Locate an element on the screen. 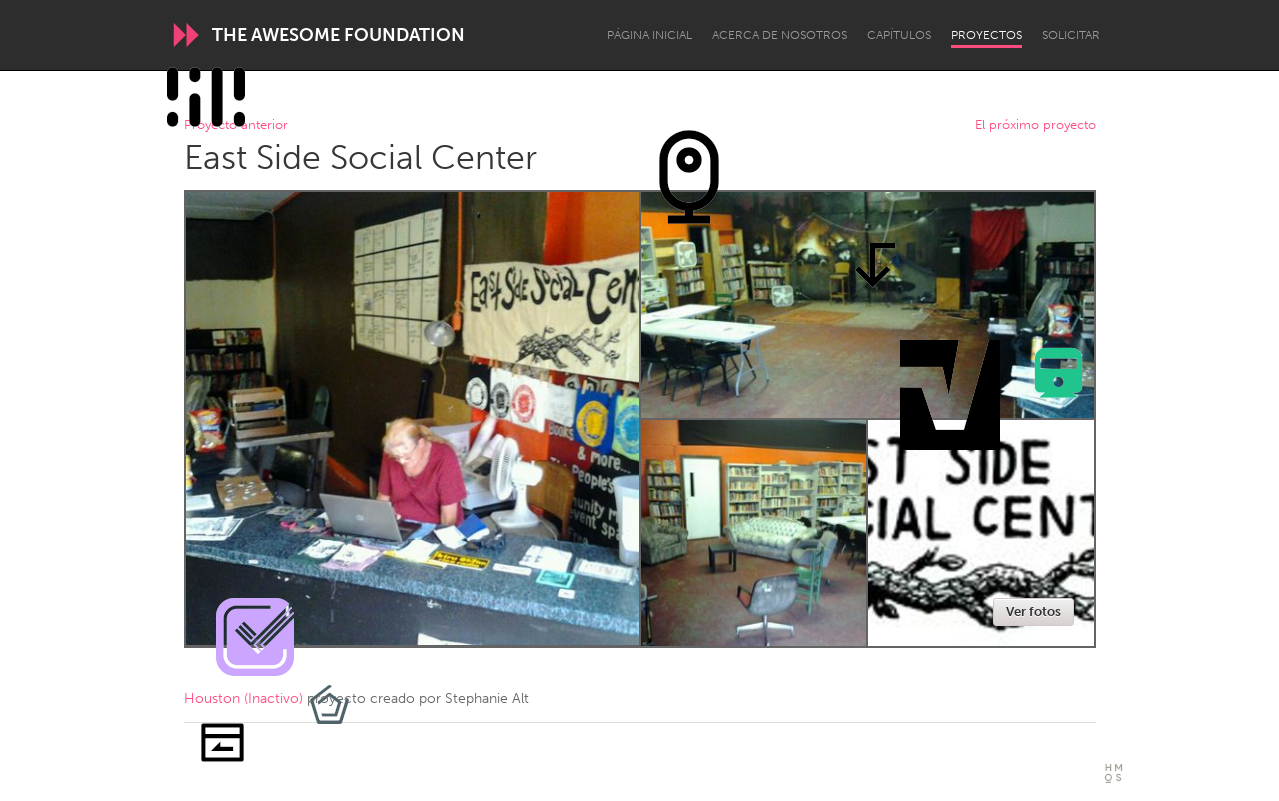 The height and width of the screenshot is (801, 1279). request a refund for a purchase is located at coordinates (222, 742).